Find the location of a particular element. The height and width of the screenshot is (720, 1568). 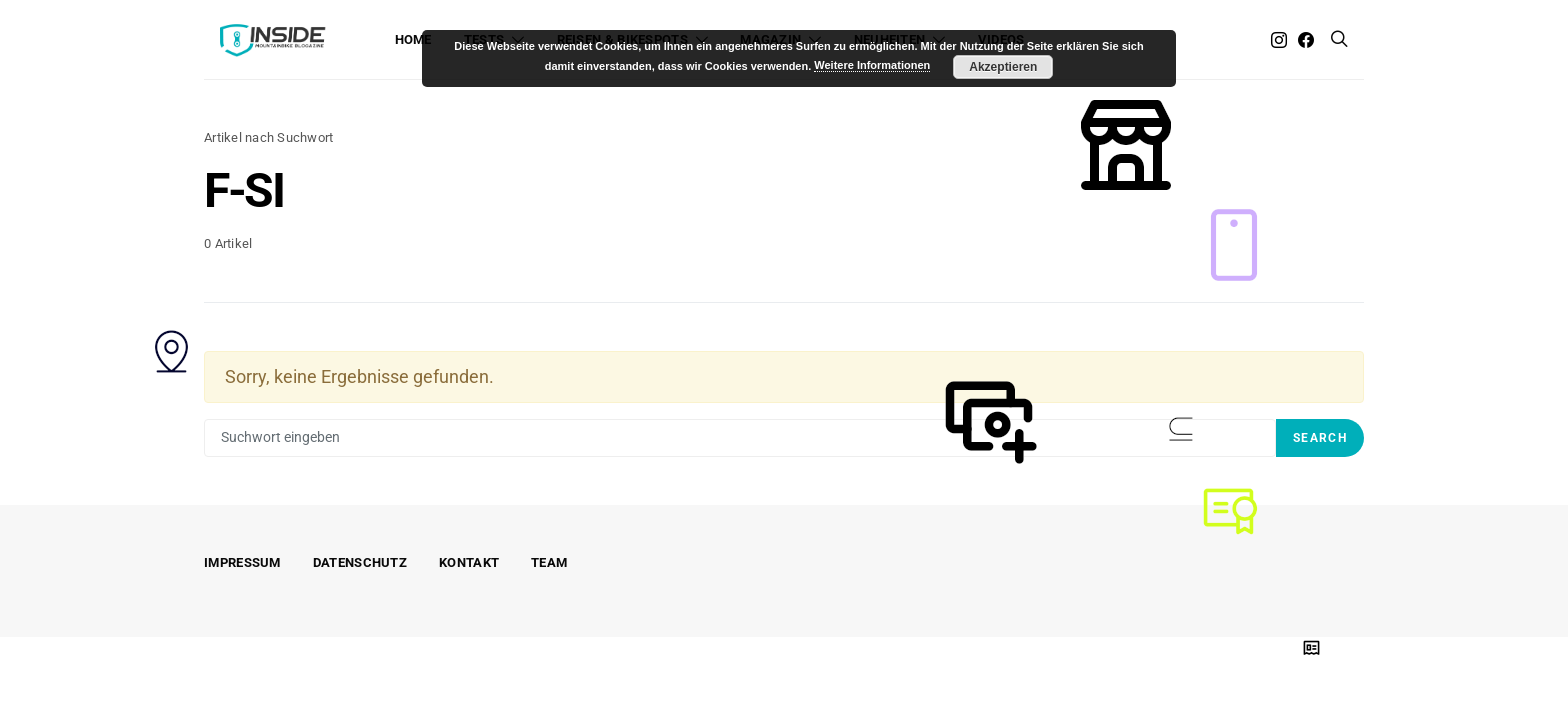

access device camera settings is located at coordinates (1234, 245).